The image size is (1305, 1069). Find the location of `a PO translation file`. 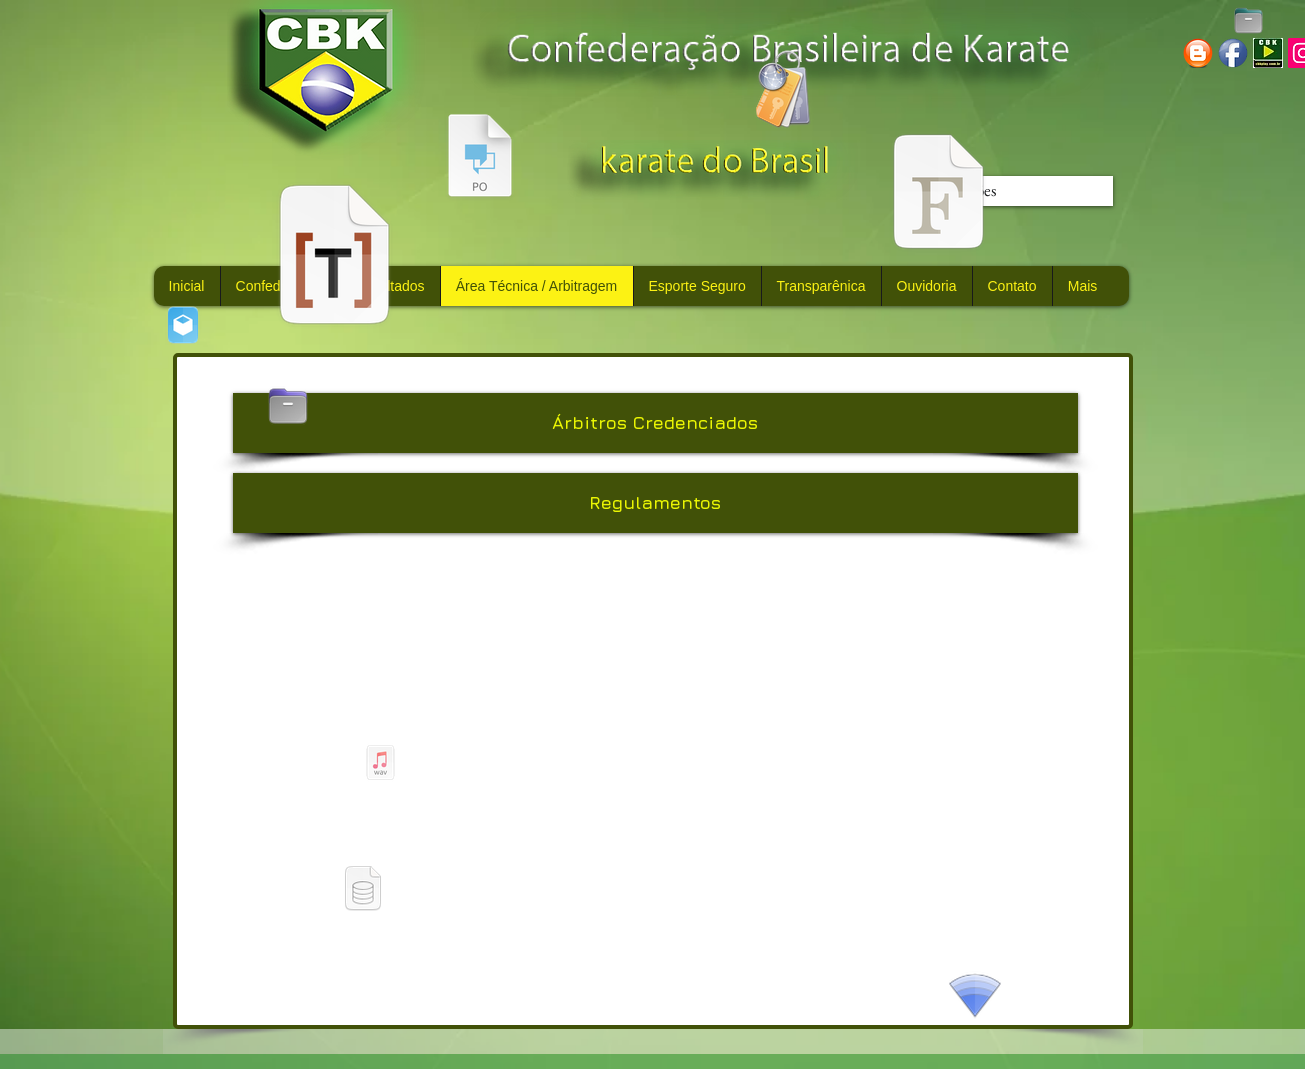

a PO translation file is located at coordinates (480, 157).